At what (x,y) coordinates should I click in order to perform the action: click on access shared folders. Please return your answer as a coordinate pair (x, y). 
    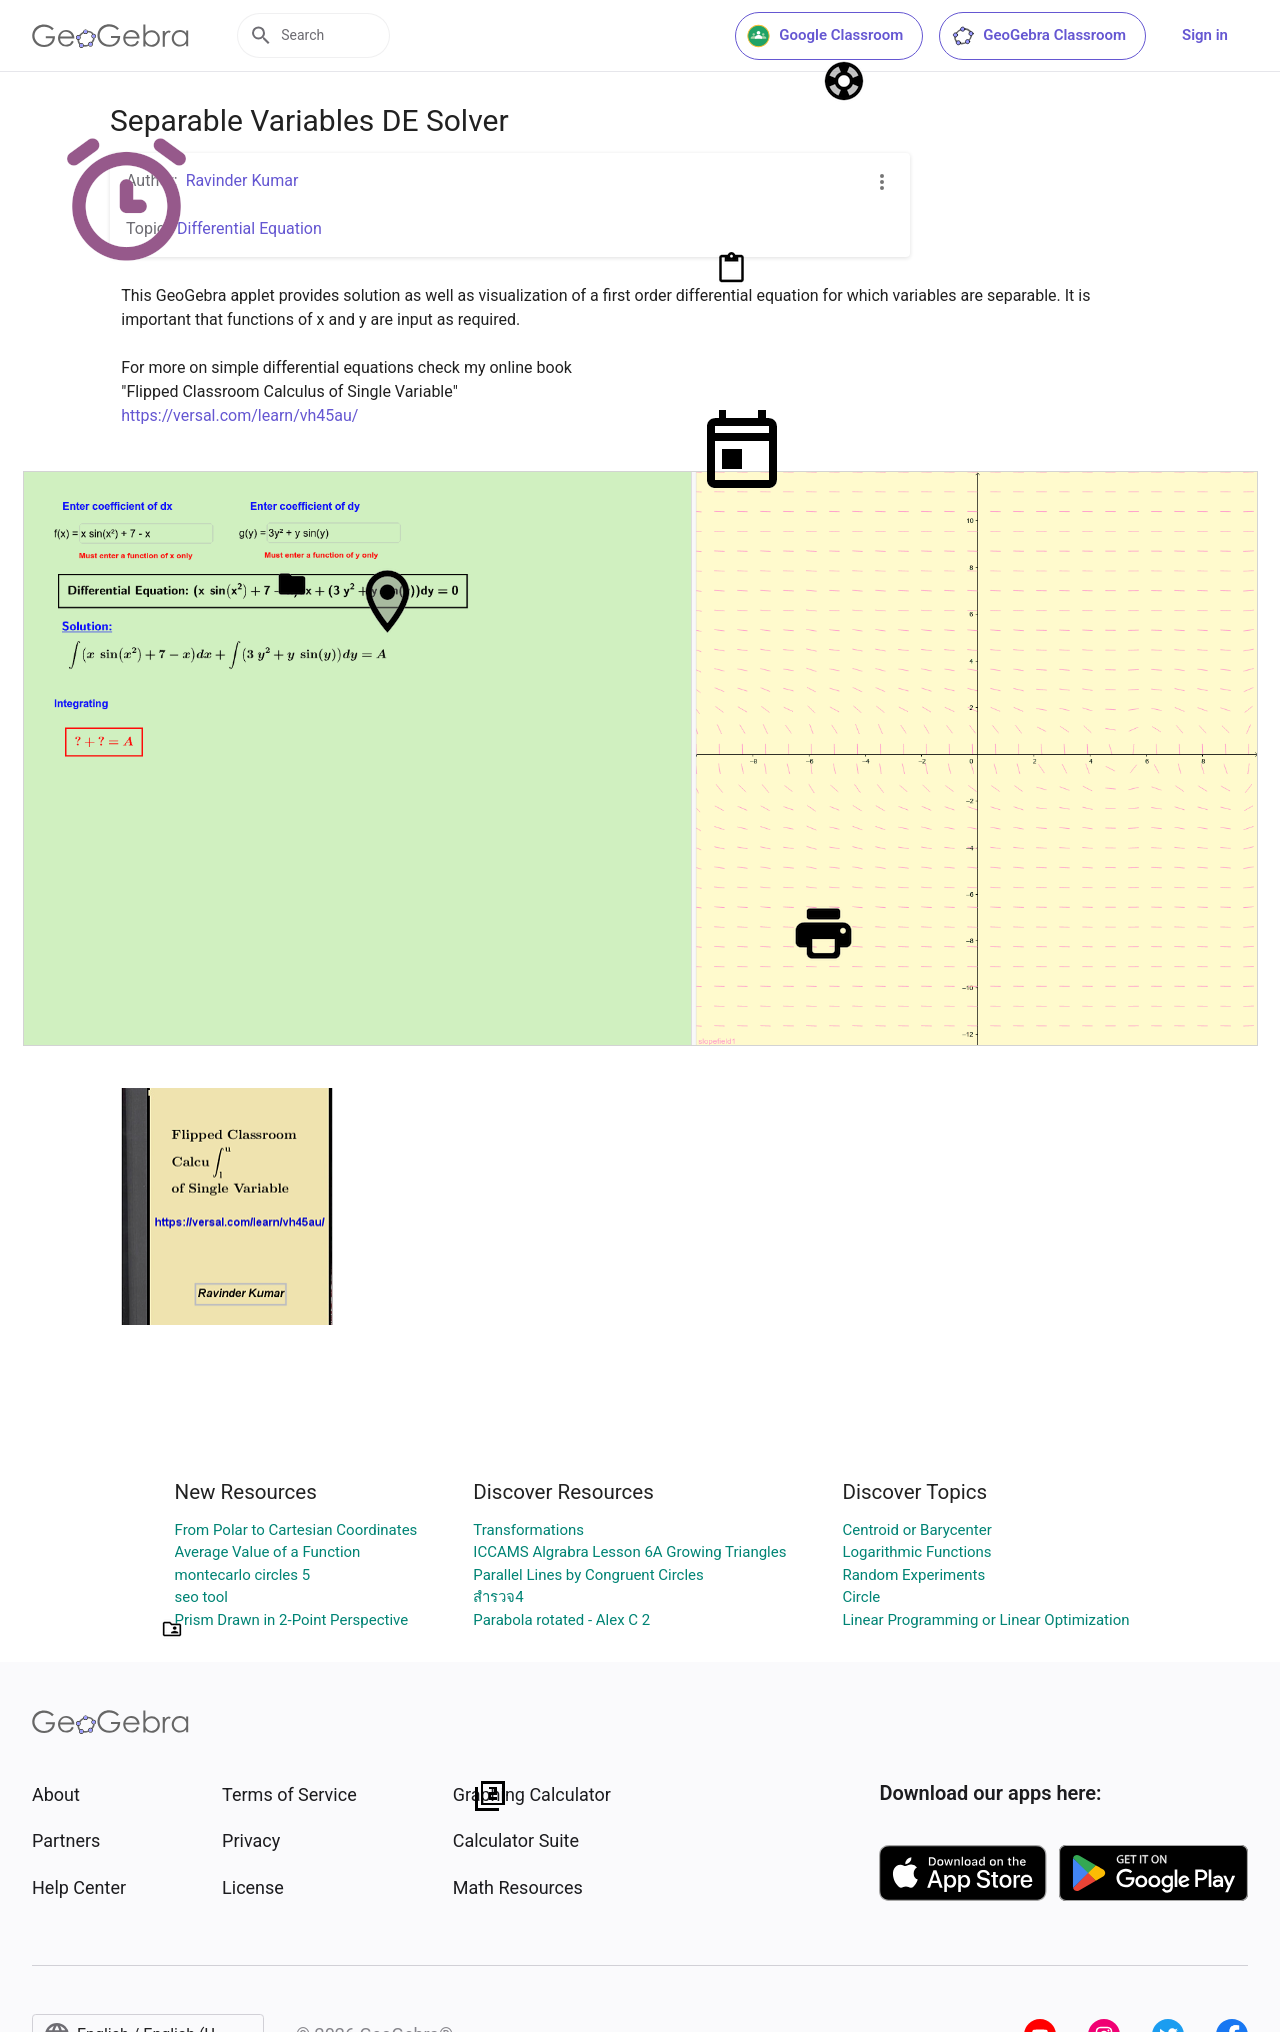
    Looking at the image, I should click on (172, 1629).